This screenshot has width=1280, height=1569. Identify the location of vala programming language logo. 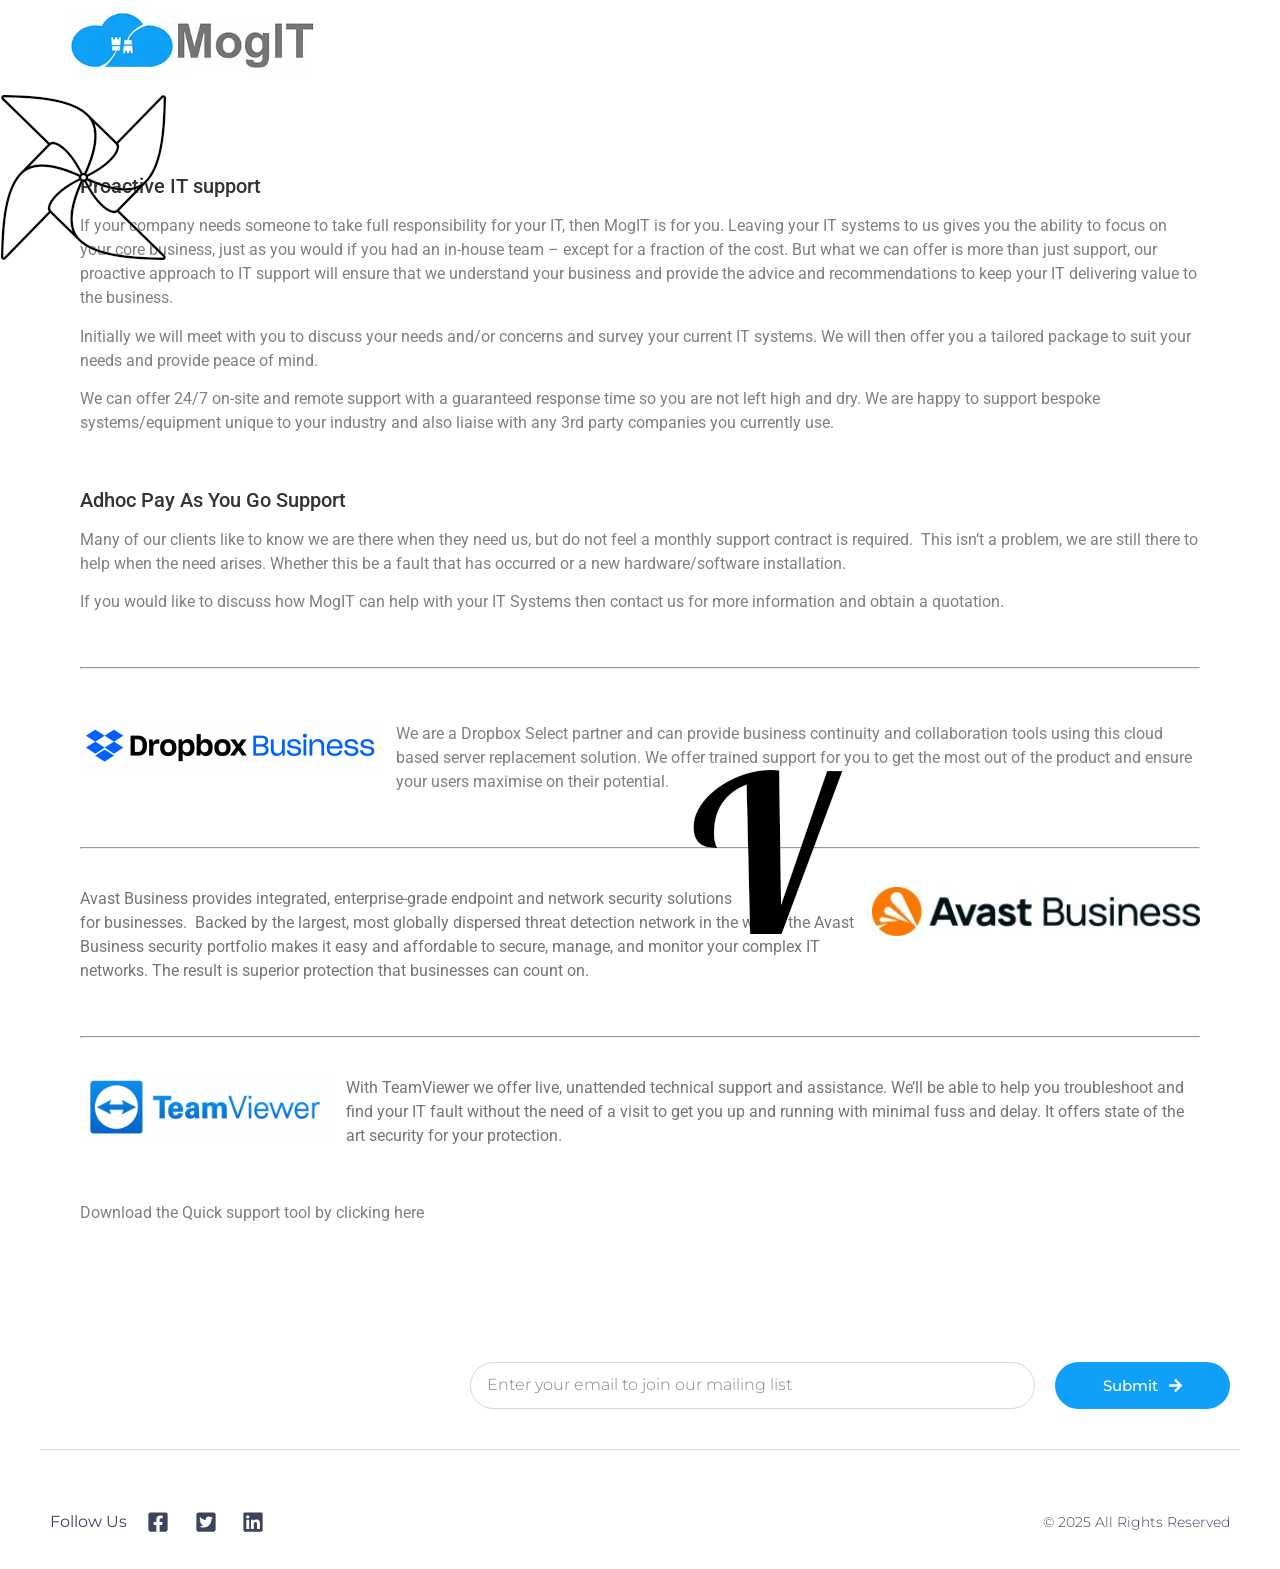
(768, 852).